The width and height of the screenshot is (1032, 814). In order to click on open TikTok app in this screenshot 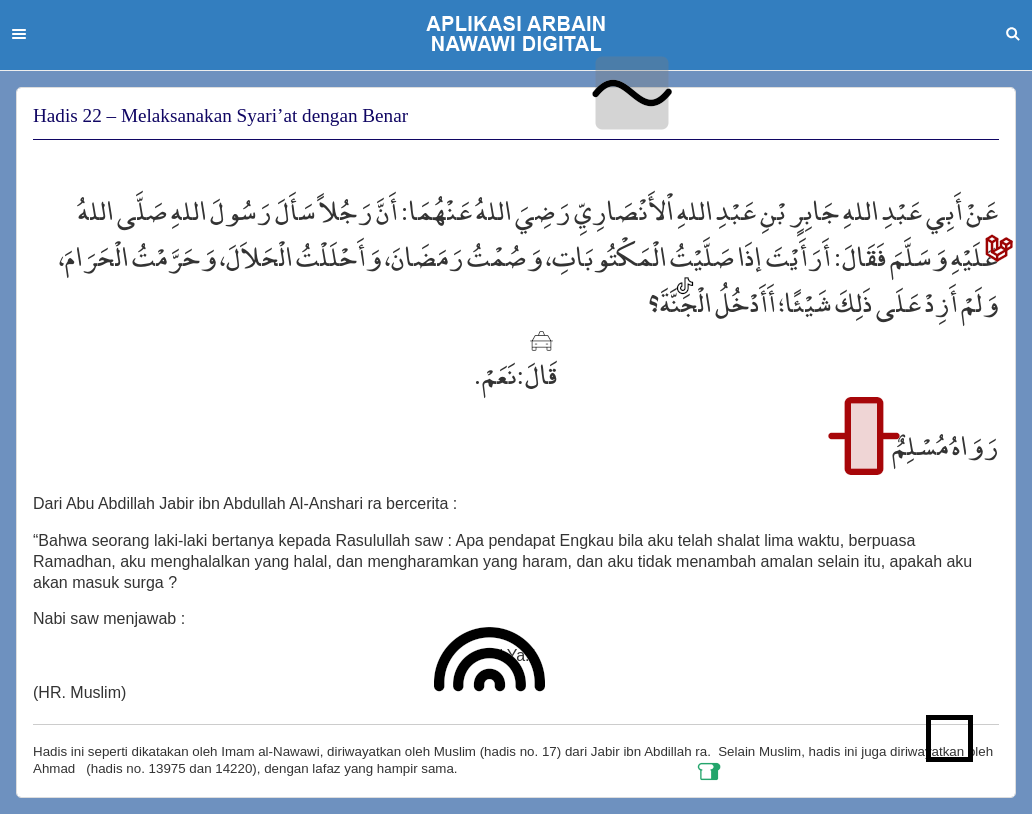, I will do `click(685, 286)`.